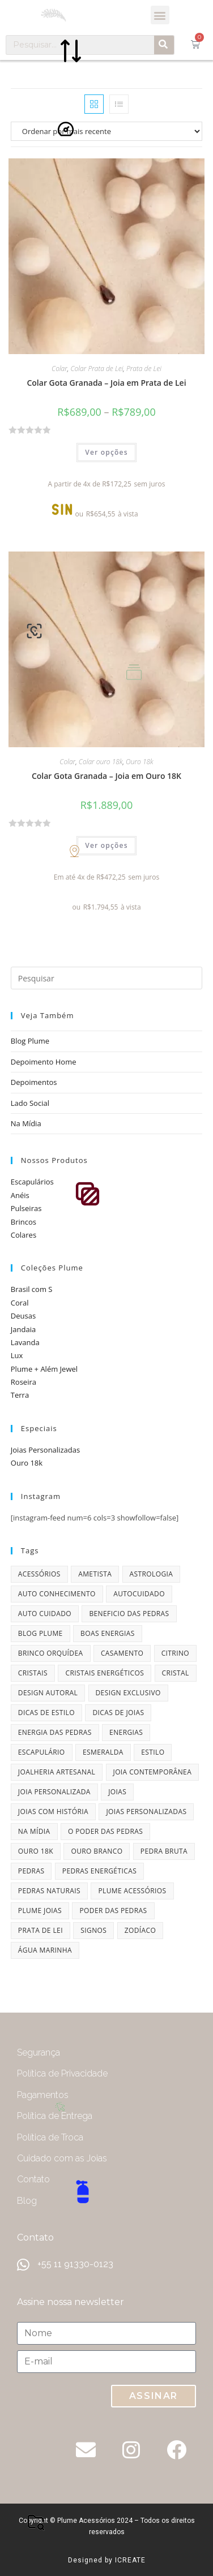 Image resolution: width=213 pixels, height=2576 pixels. Describe the element at coordinates (83, 2191) in the screenshot. I see `access scuba diving equipment or gear` at that location.